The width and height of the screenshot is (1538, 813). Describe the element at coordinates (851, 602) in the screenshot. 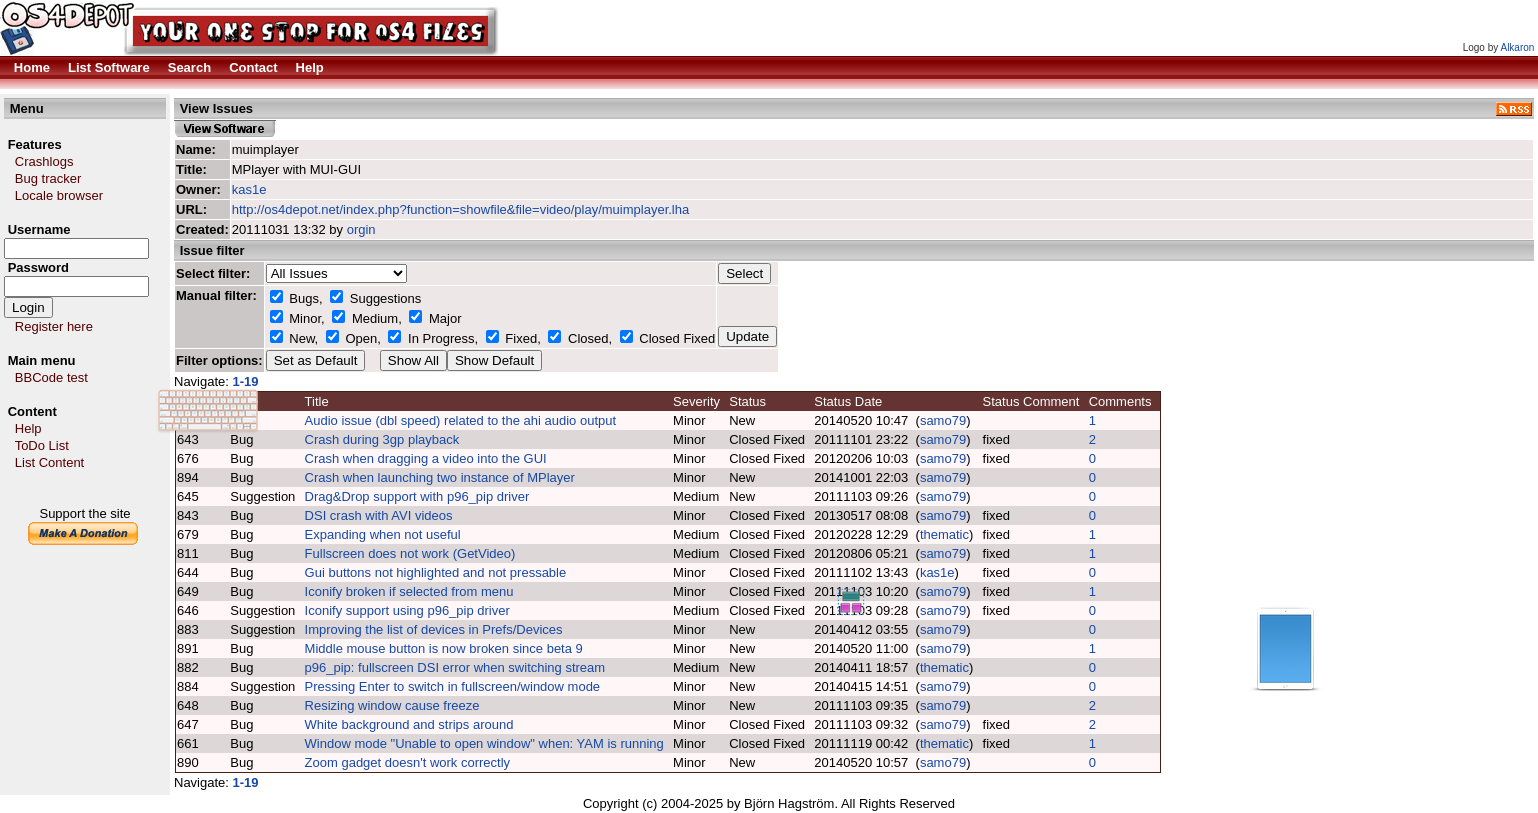

I see `select all items in the current view` at that location.